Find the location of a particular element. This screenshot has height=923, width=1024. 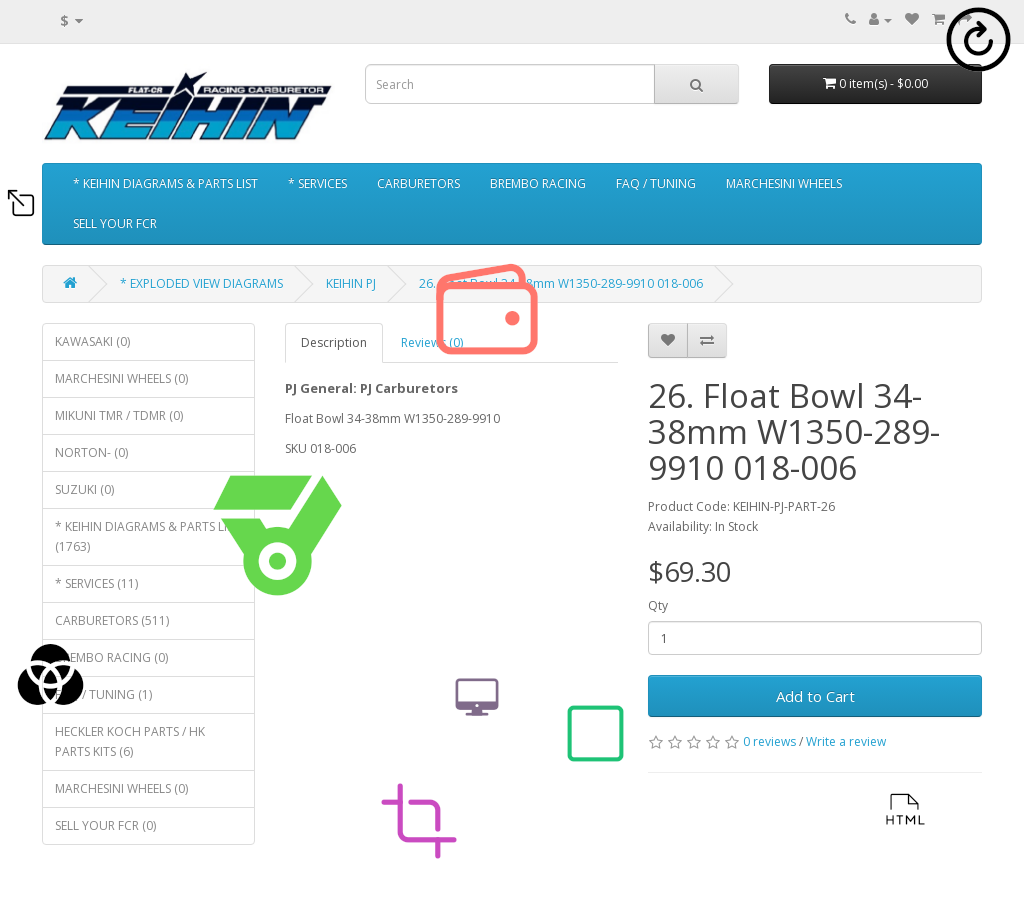

access your wallet or payment methods is located at coordinates (487, 311).